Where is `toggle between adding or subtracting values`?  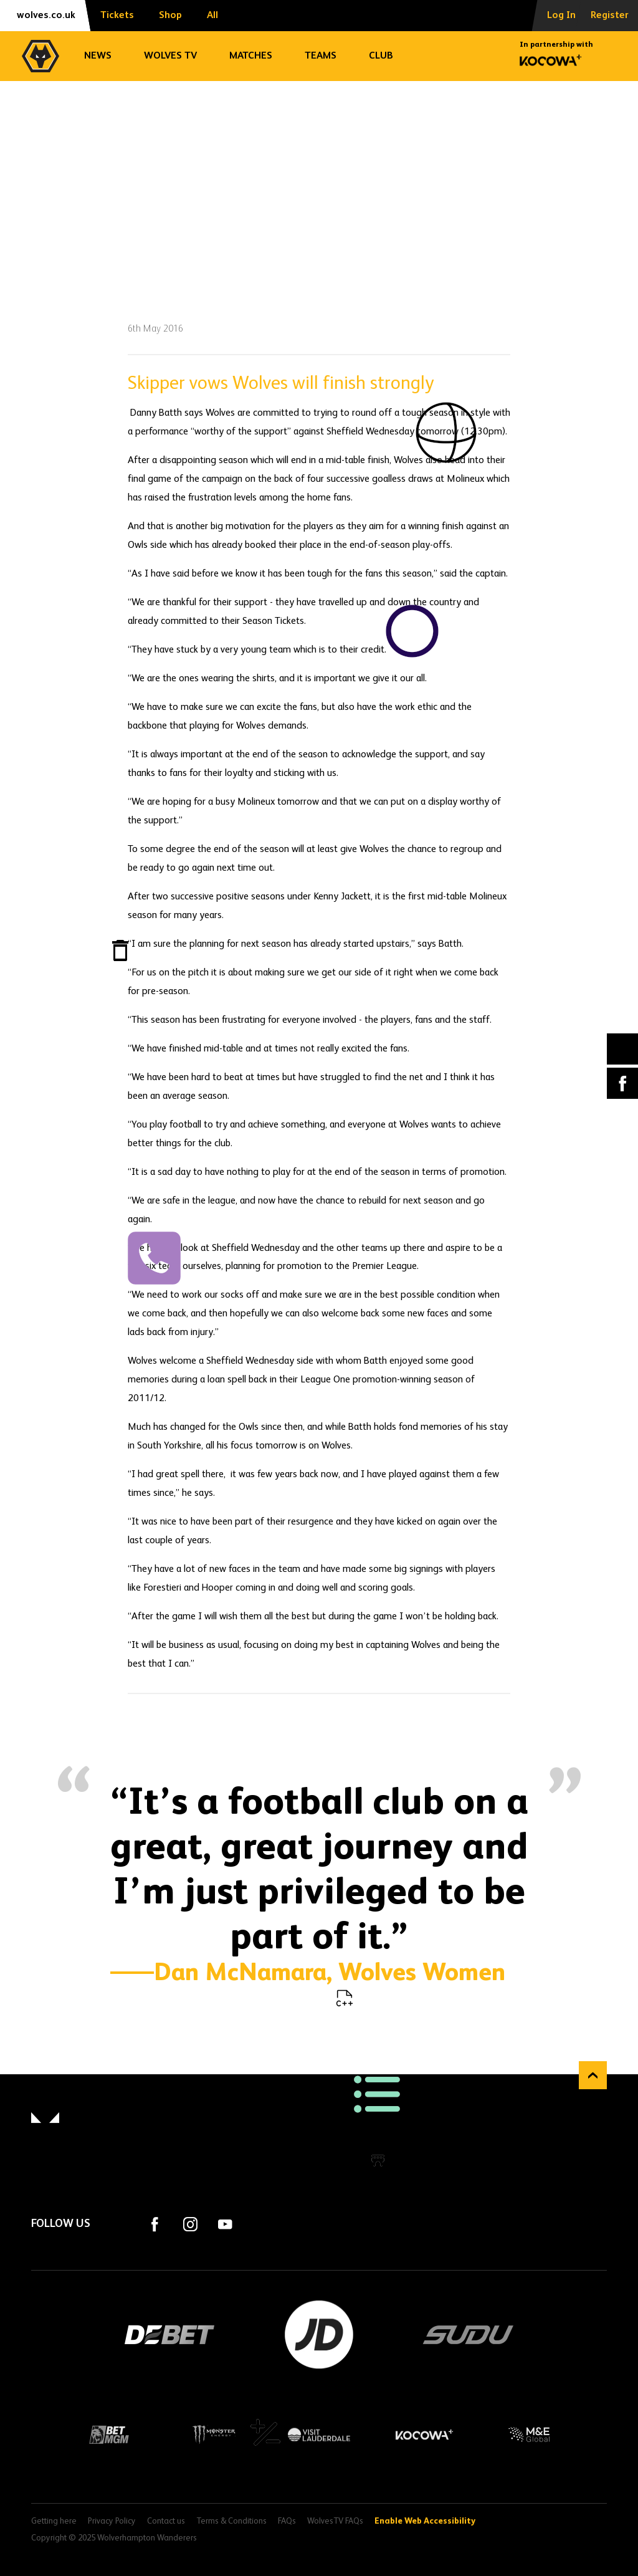 toggle between adding or subtracting values is located at coordinates (265, 2434).